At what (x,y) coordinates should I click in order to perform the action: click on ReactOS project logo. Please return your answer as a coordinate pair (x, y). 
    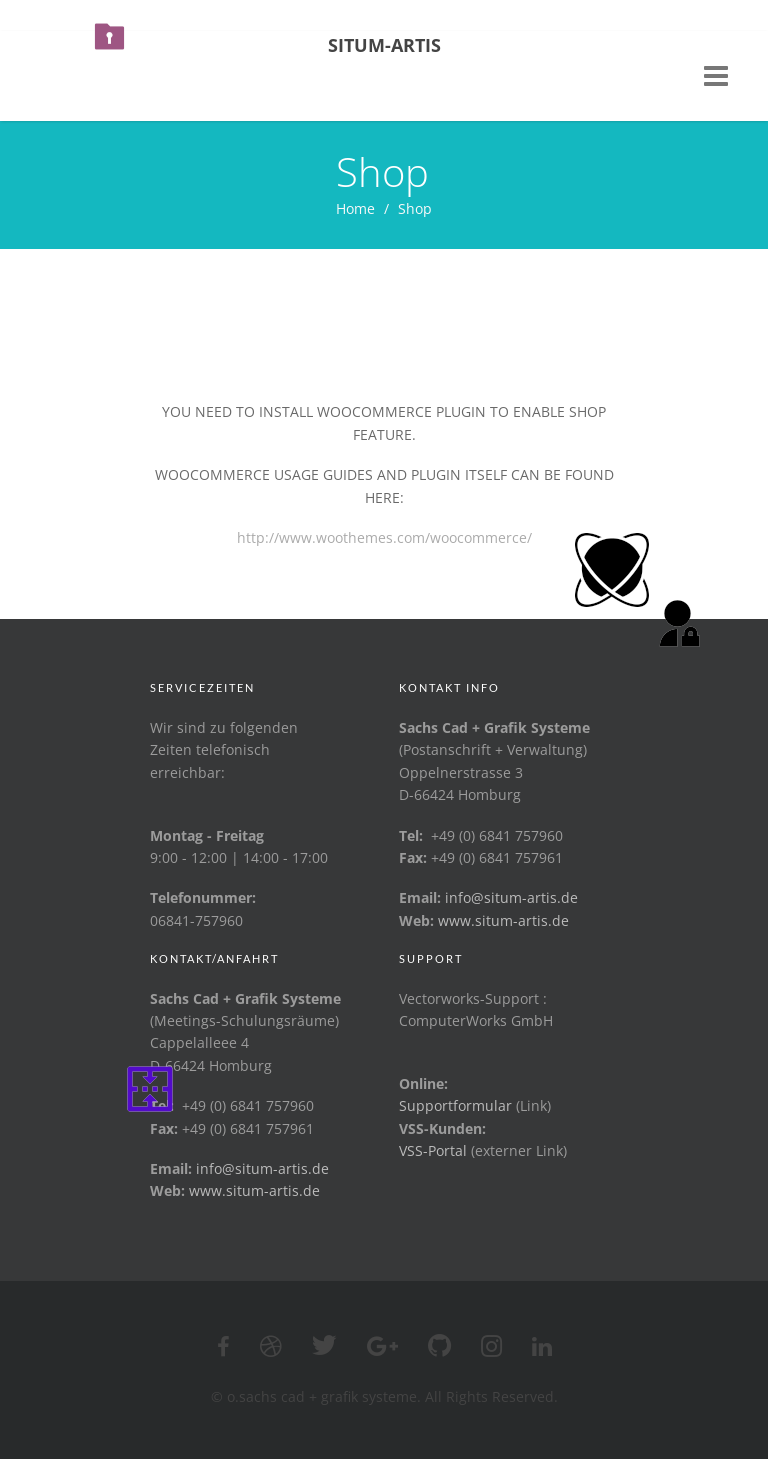
    Looking at the image, I should click on (612, 570).